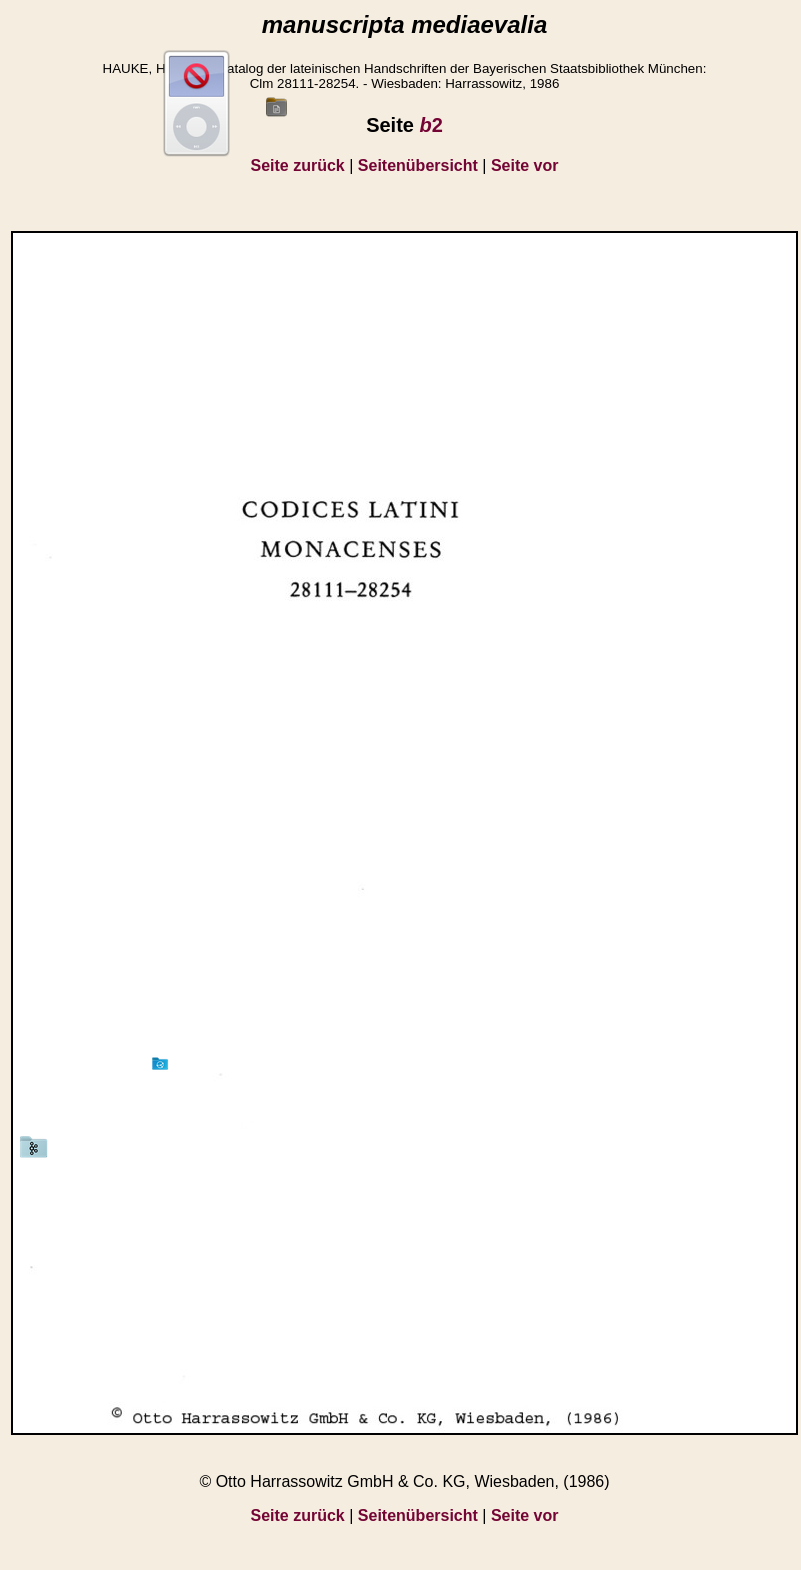 The height and width of the screenshot is (1570, 801). What do you see at coordinates (33, 1147) in the screenshot?
I see `folder containing apache kafka configuration files` at bounding box center [33, 1147].